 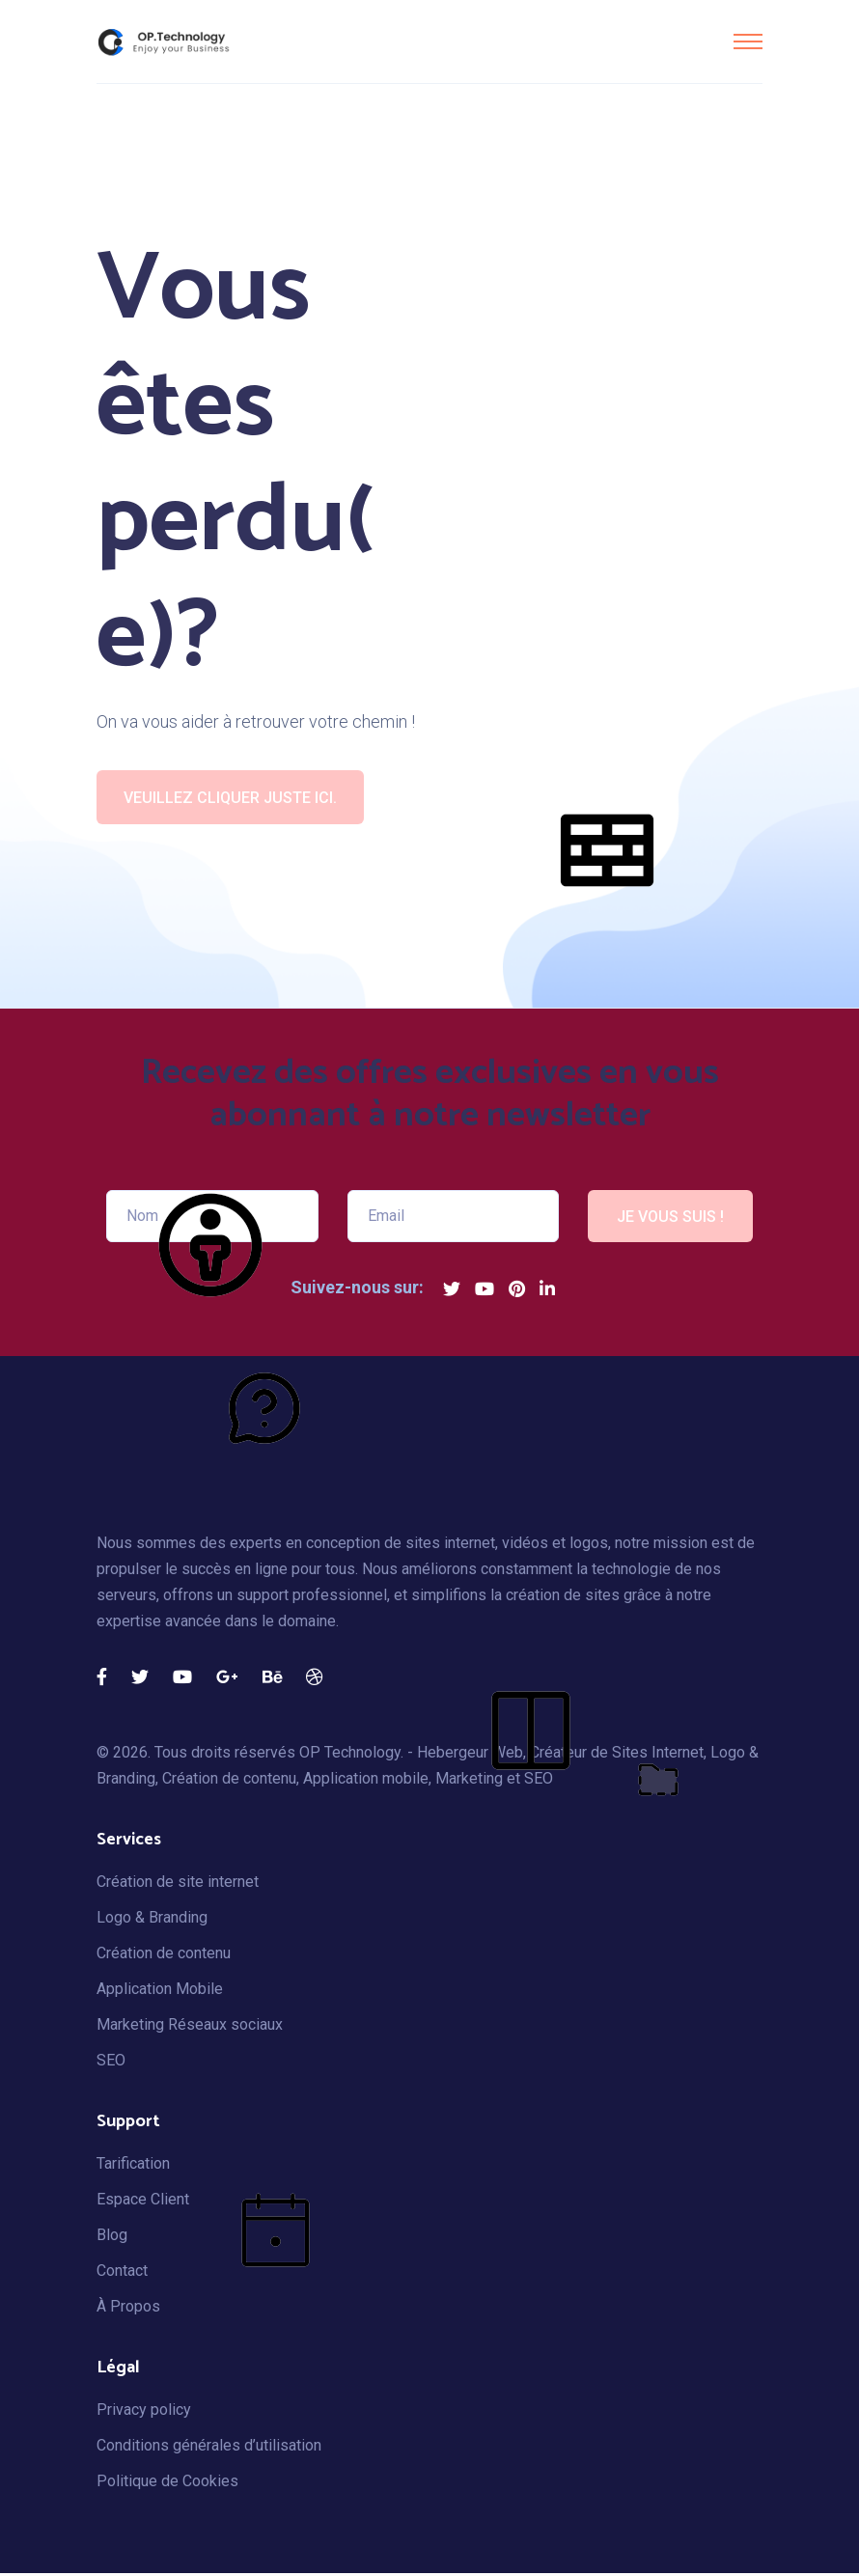 I want to click on indicates creative commons attribution license required, so click(x=210, y=1245).